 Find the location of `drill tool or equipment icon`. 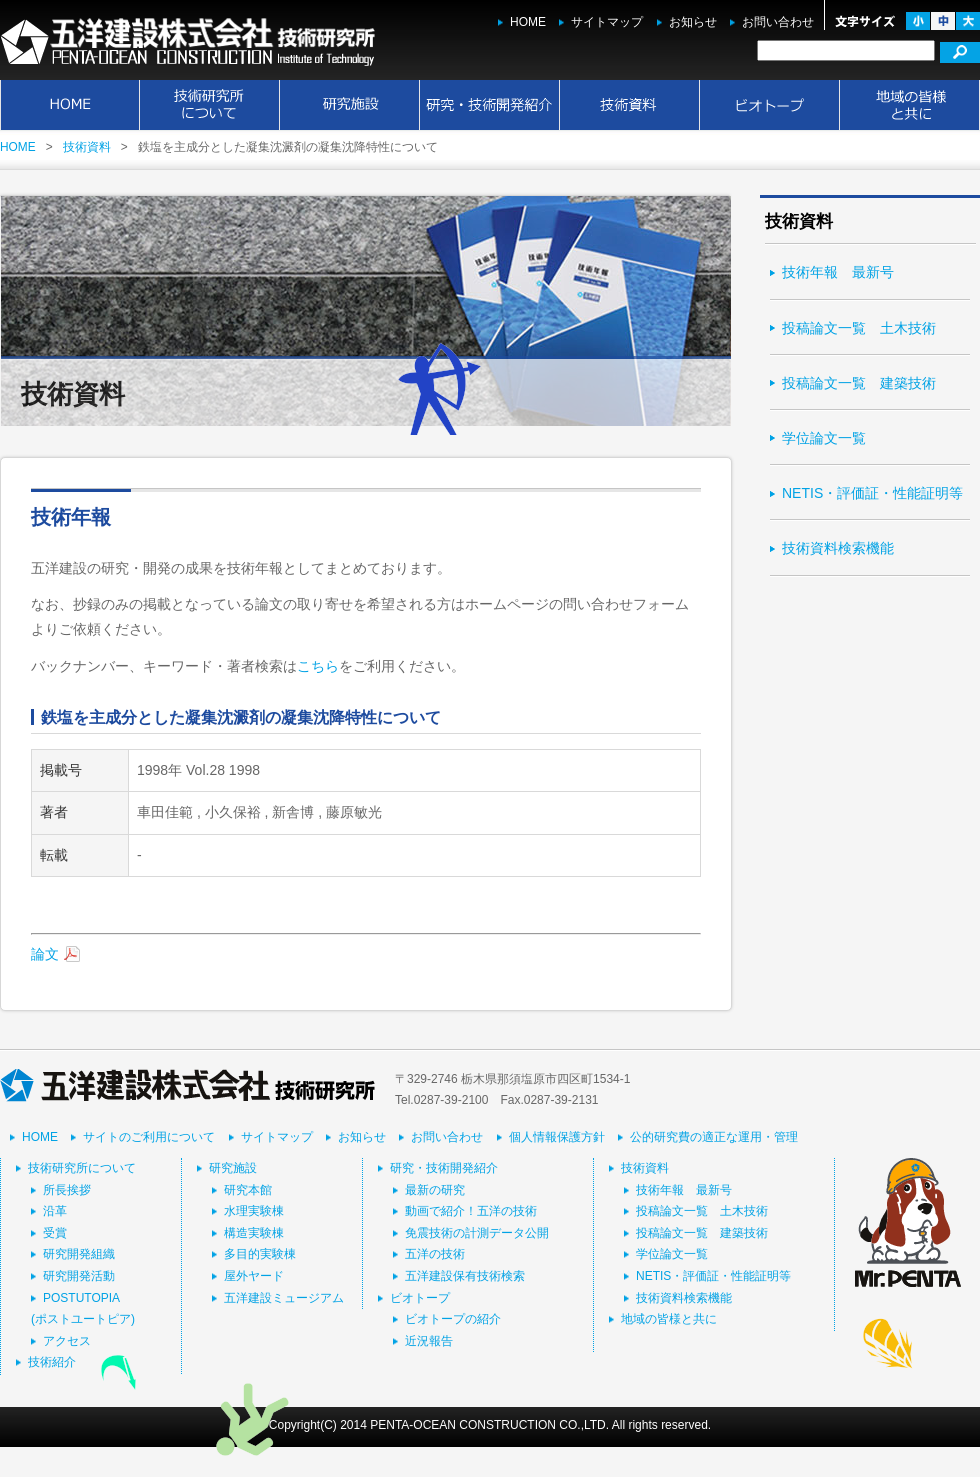

drill tool or equipment icon is located at coordinates (887, 1343).